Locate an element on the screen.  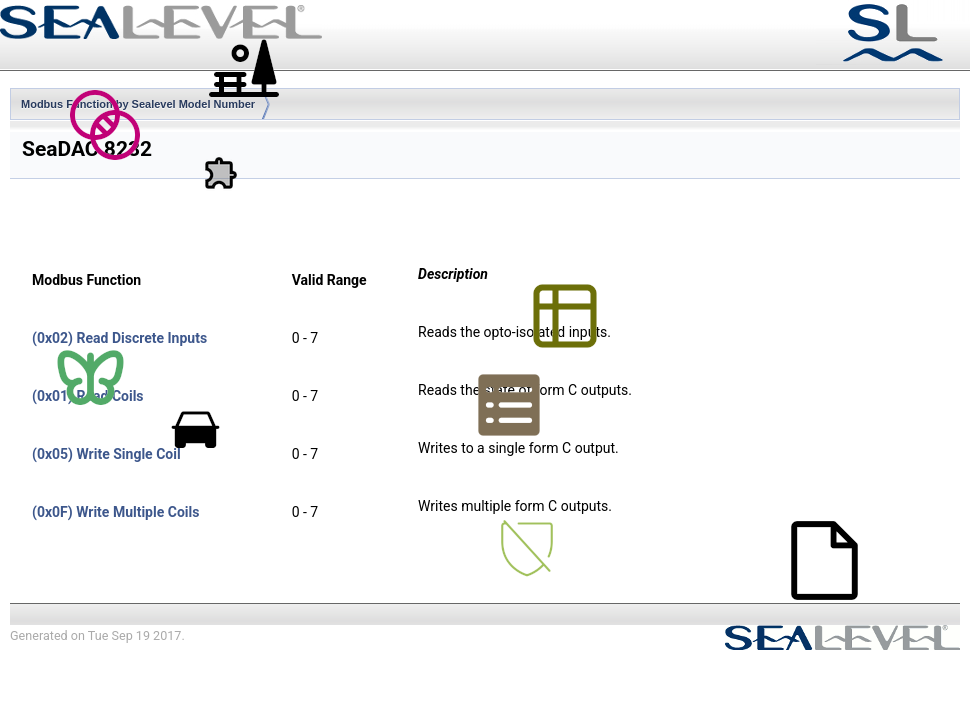
view data in table format is located at coordinates (565, 316).